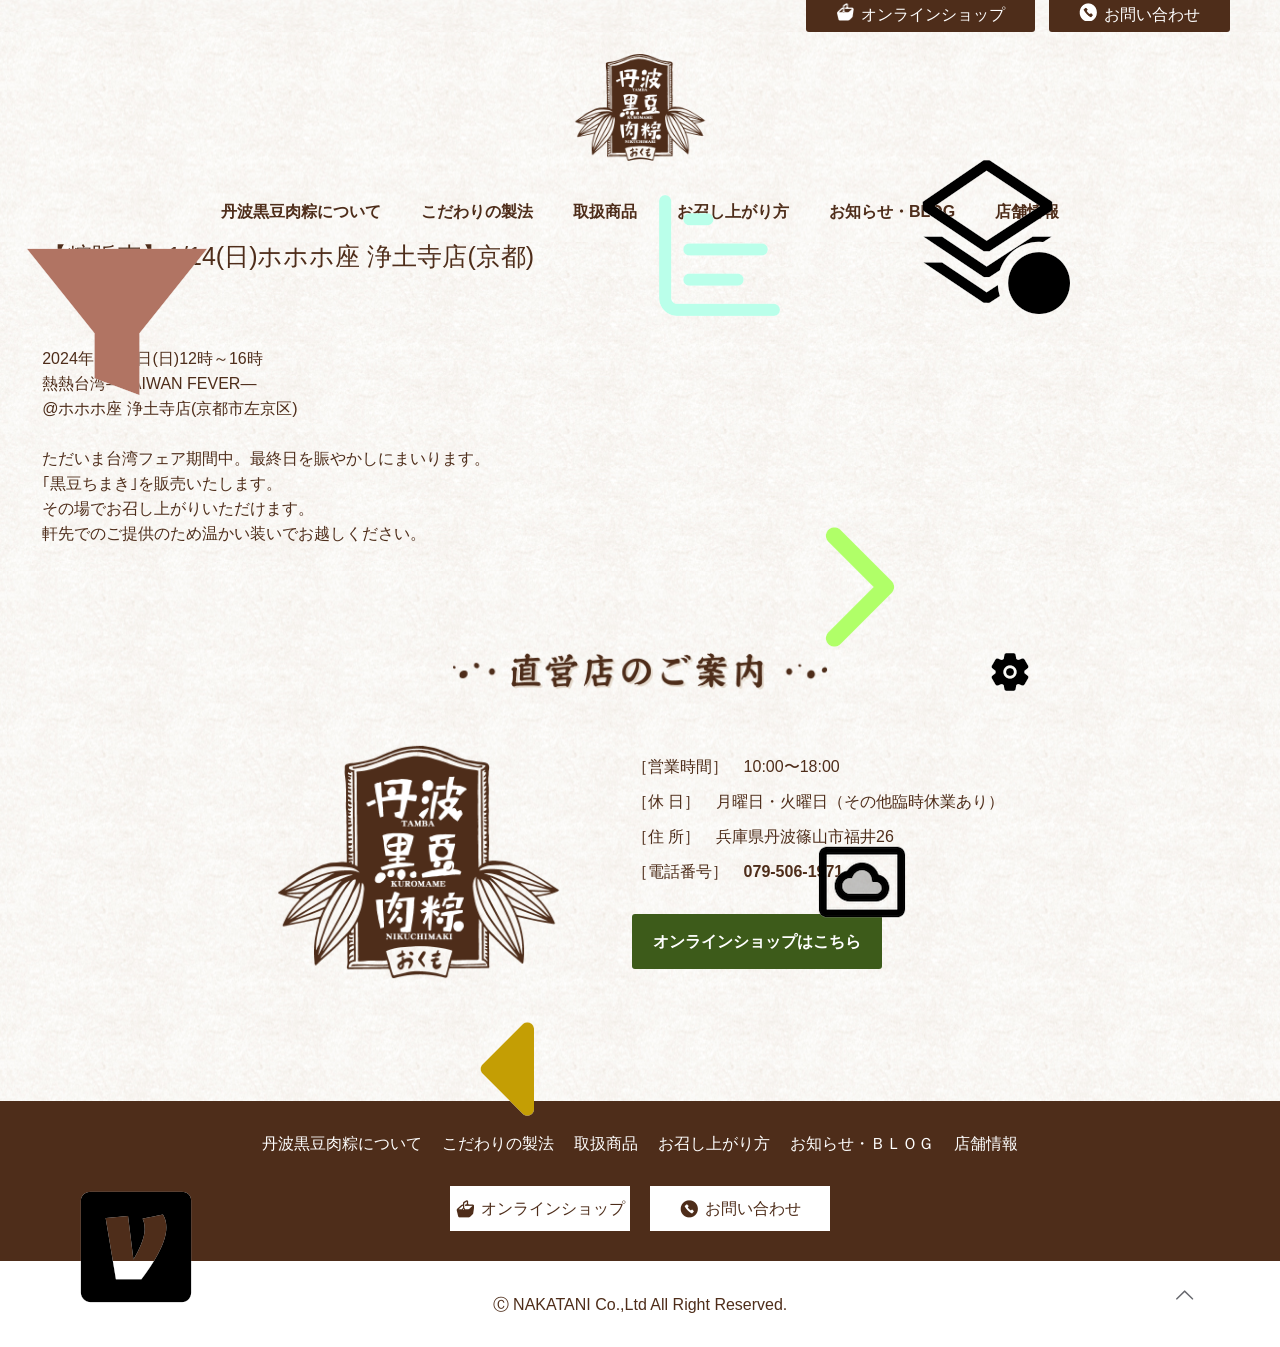 The height and width of the screenshot is (1347, 1280). What do you see at coordinates (719, 255) in the screenshot?
I see `view bar chart analytics` at bounding box center [719, 255].